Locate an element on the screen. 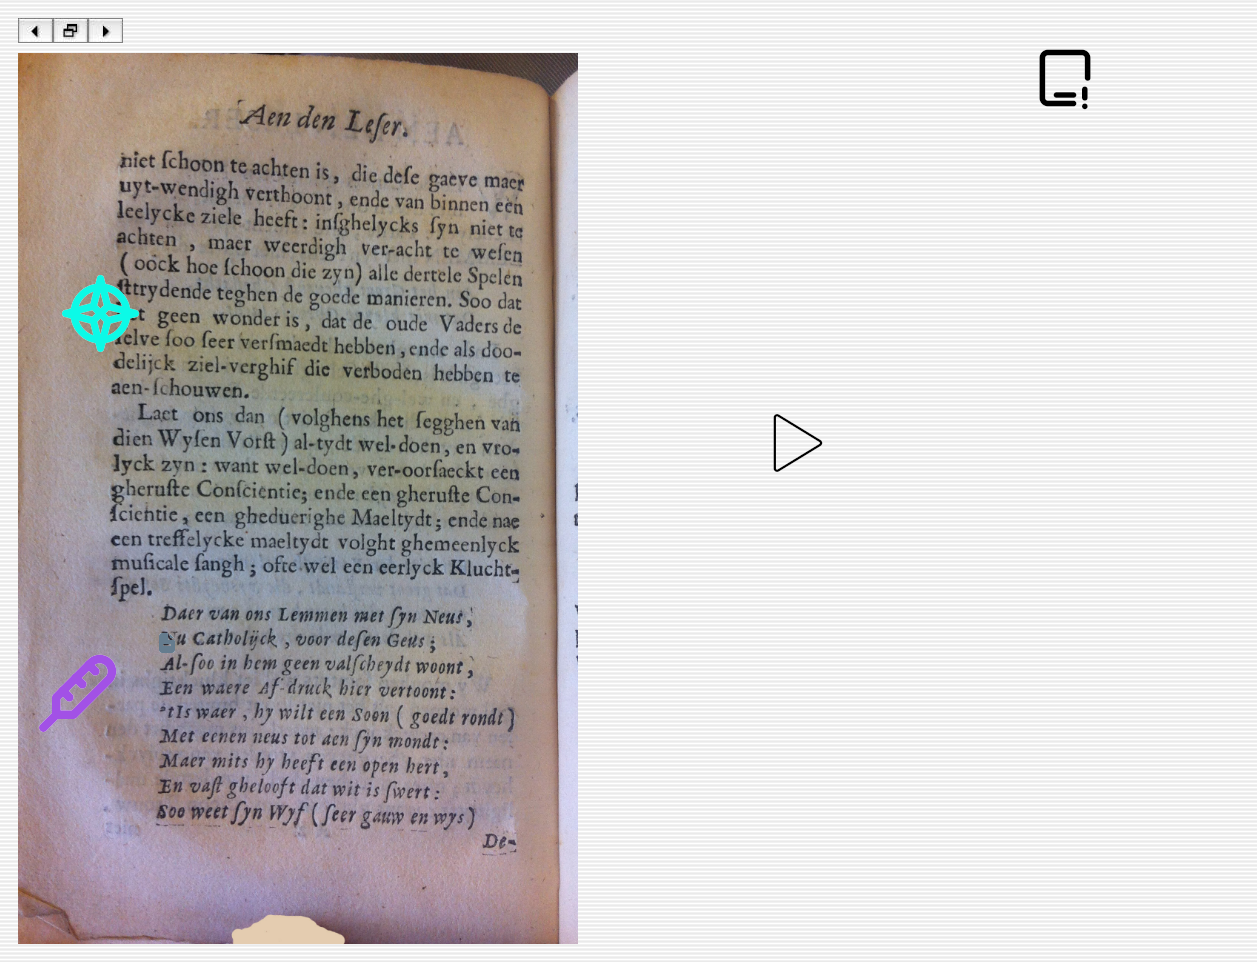 This screenshot has height=962, width=1257. view current temperature reading is located at coordinates (78, 693).